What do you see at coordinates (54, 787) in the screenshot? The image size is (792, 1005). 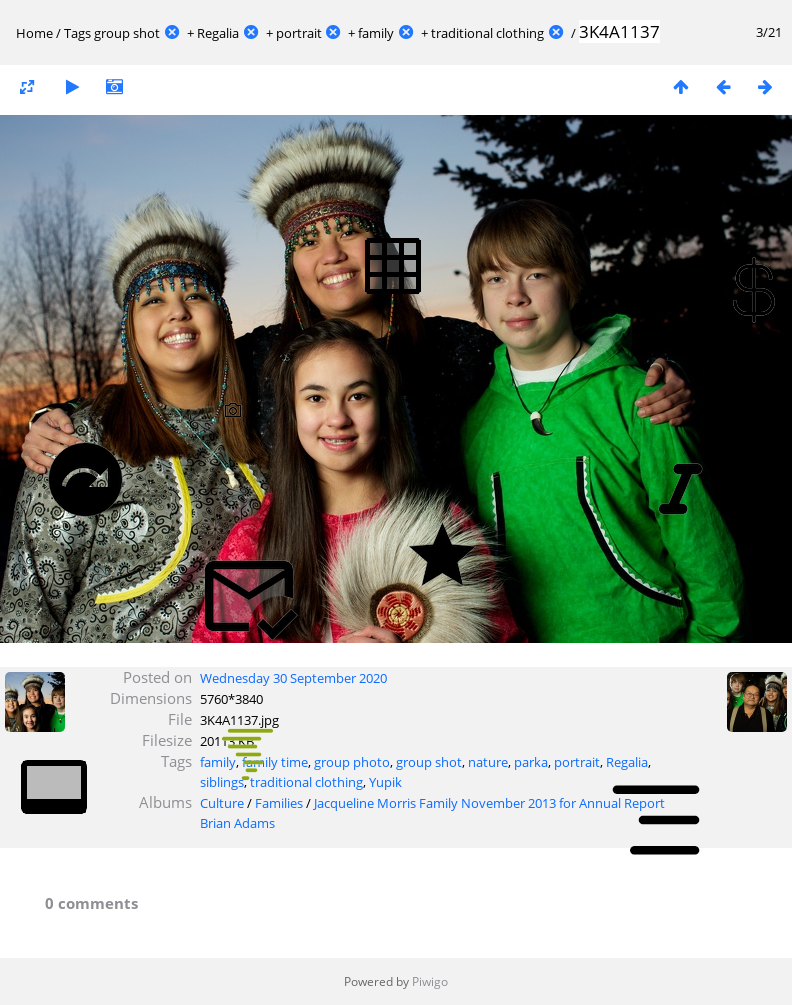 I see `video player with caption or label area` at bounding box center [54, 787].